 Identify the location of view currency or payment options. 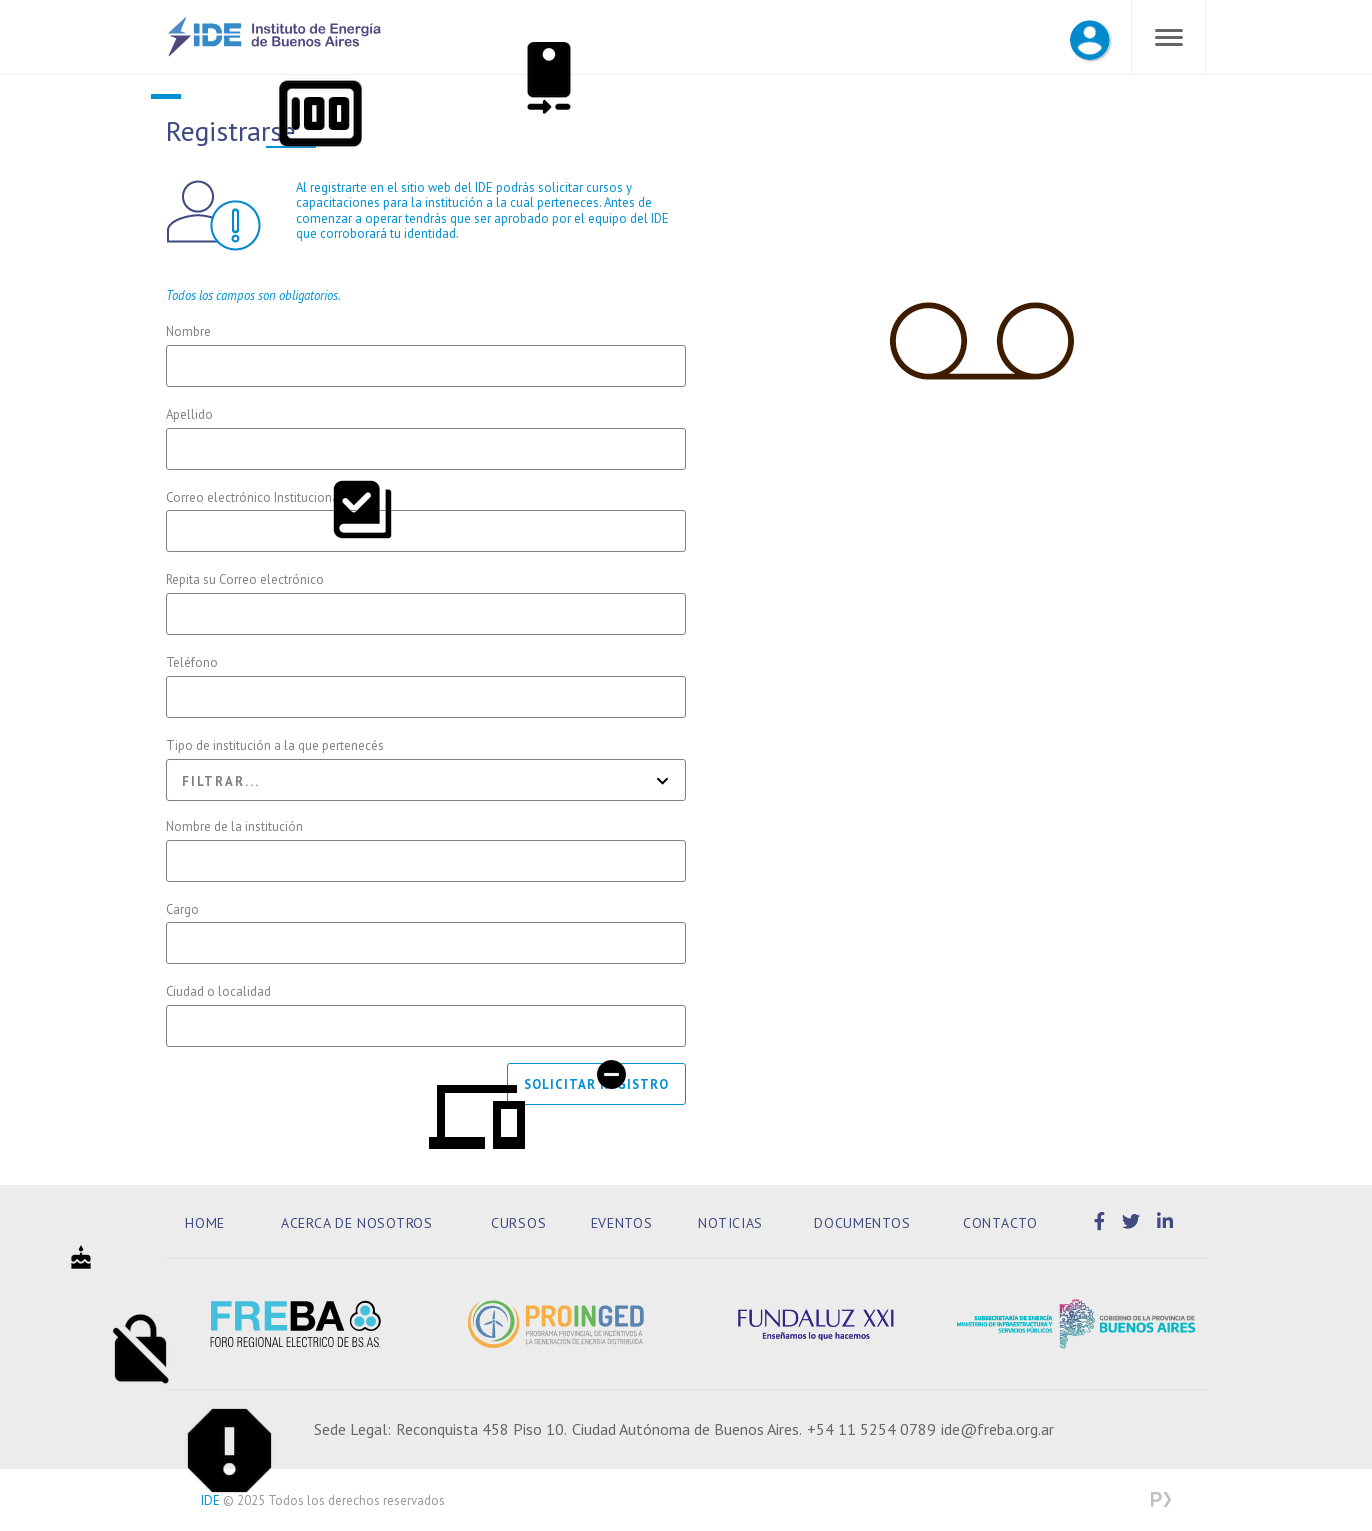
(320, 113).